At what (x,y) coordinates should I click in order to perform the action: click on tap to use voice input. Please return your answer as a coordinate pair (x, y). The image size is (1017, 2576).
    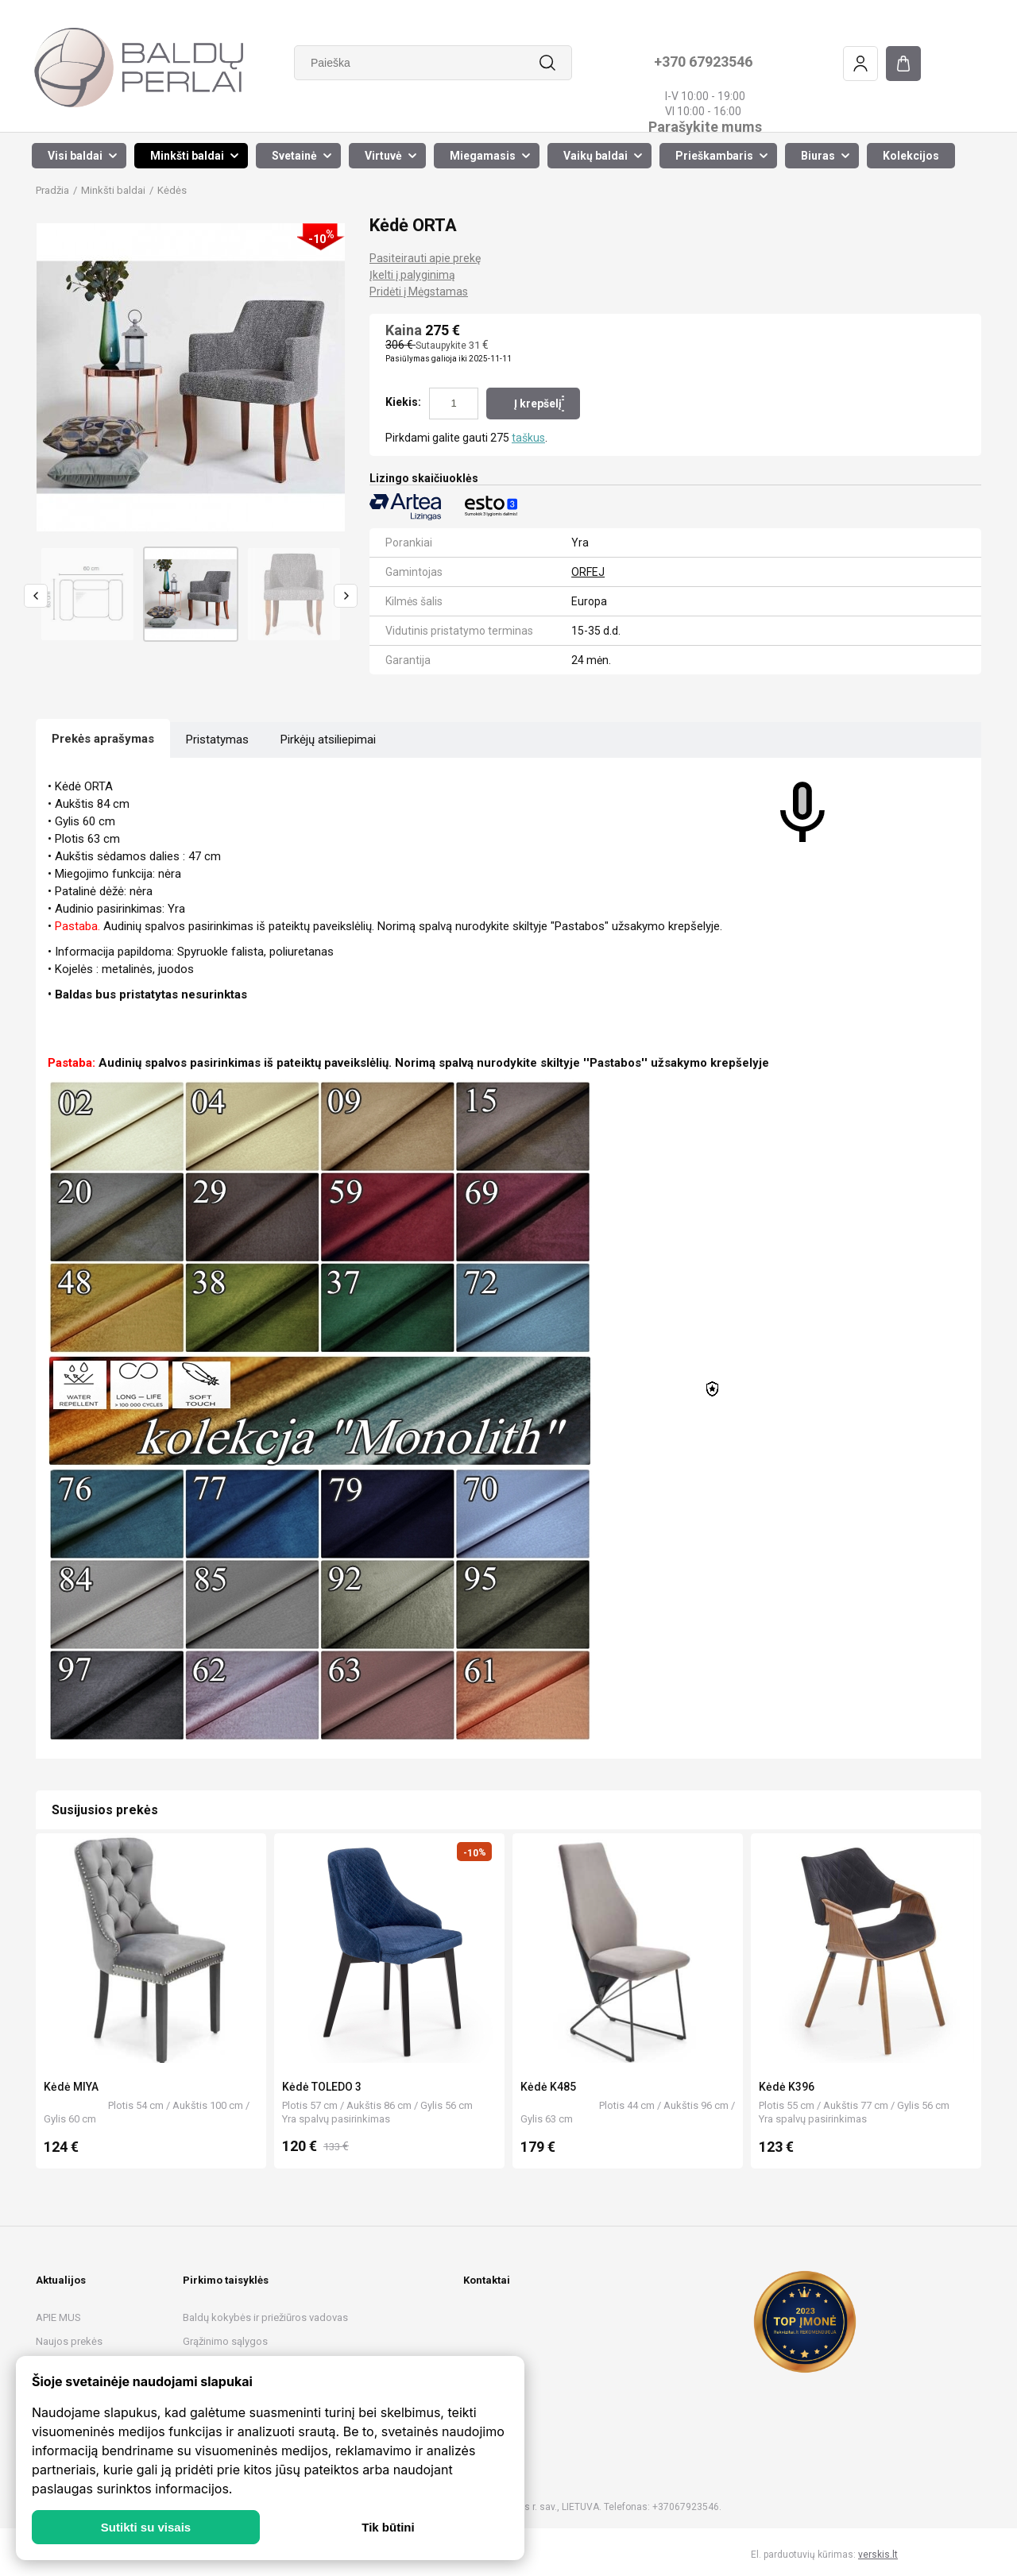
    Looking at the image, I should click on (802, 810).